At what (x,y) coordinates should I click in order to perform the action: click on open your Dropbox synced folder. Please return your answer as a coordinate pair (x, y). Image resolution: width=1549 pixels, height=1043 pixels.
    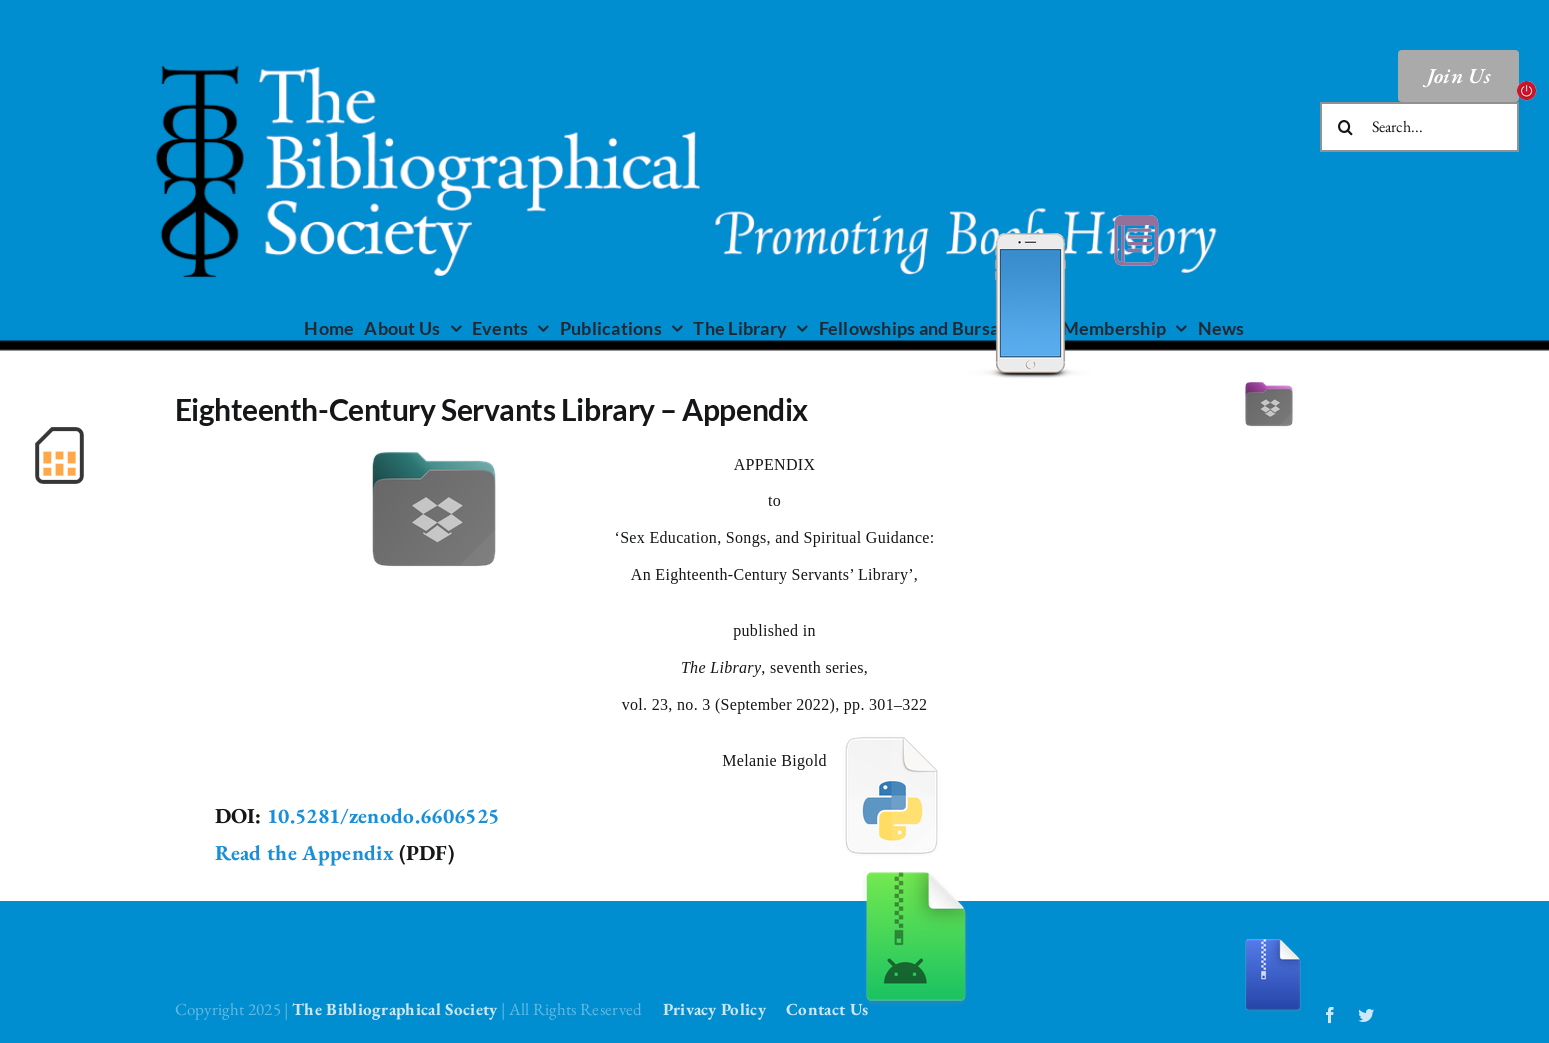
    Looking at the image, I should click on (434, 509).